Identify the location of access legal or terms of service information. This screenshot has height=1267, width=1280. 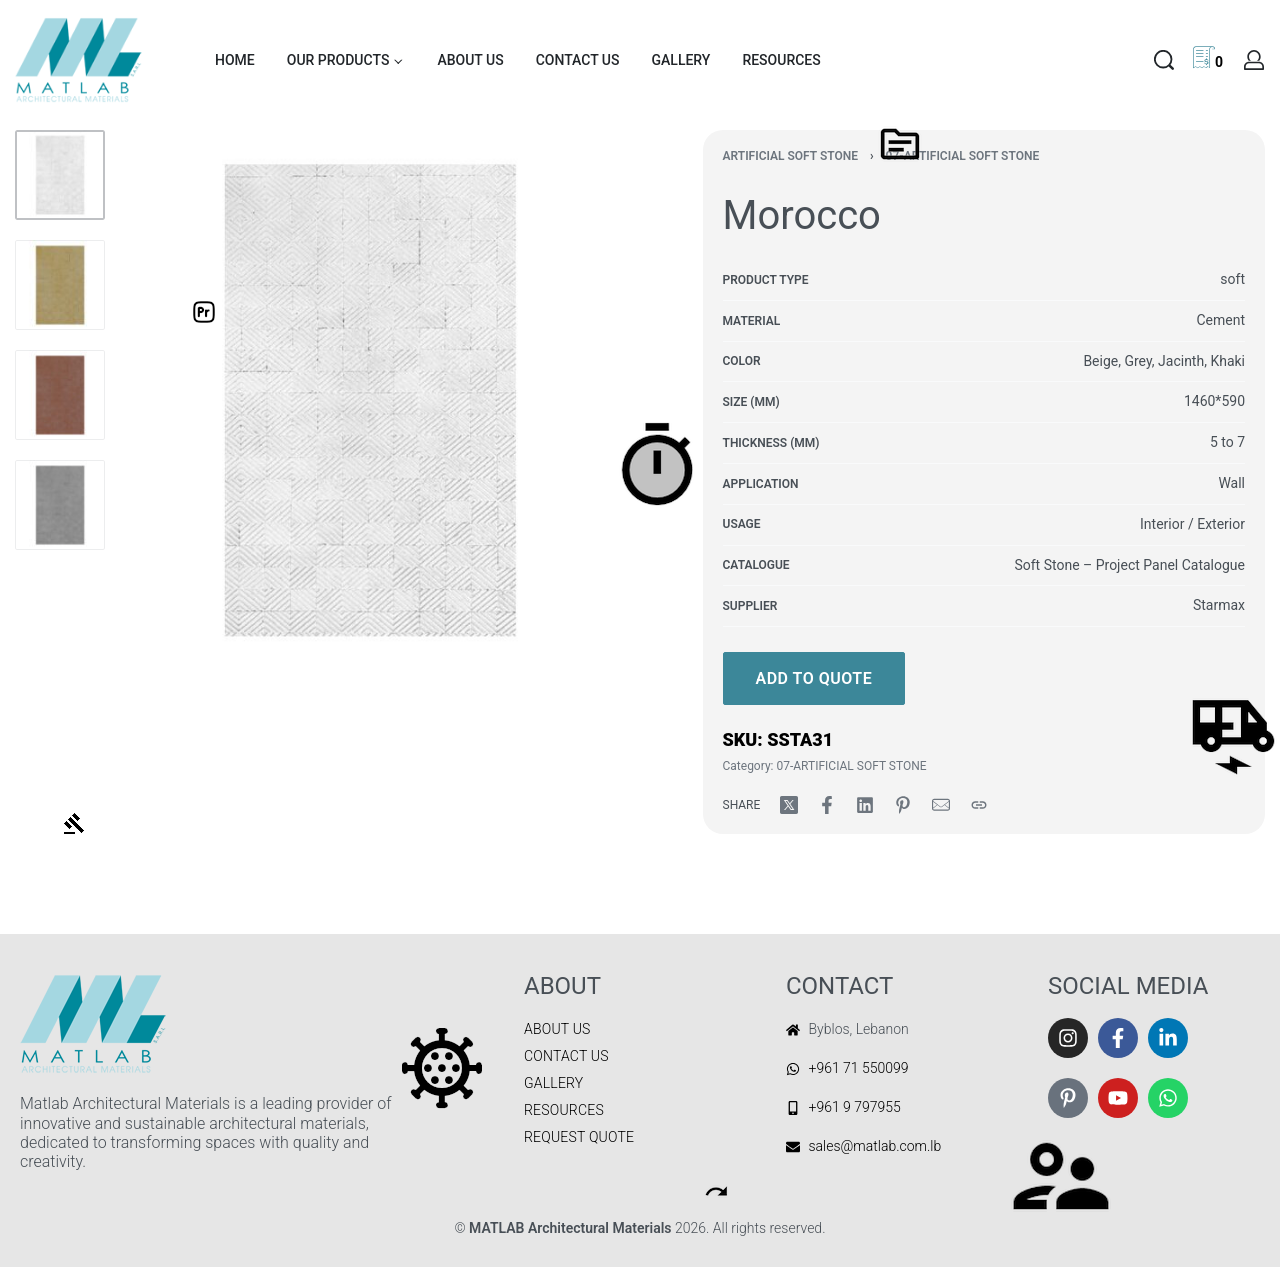
(74, 823).